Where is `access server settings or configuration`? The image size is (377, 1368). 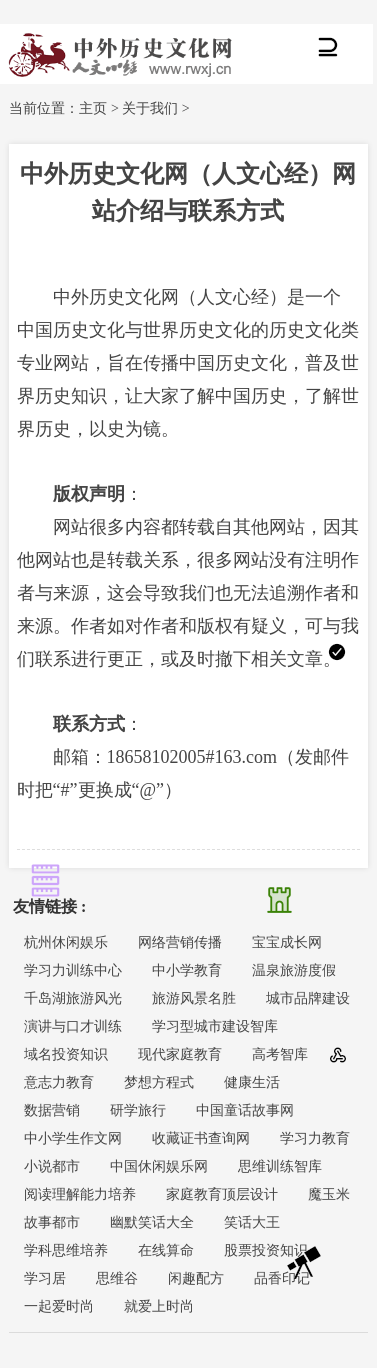 access server settings or configuration is located at coordinates (45, 880).